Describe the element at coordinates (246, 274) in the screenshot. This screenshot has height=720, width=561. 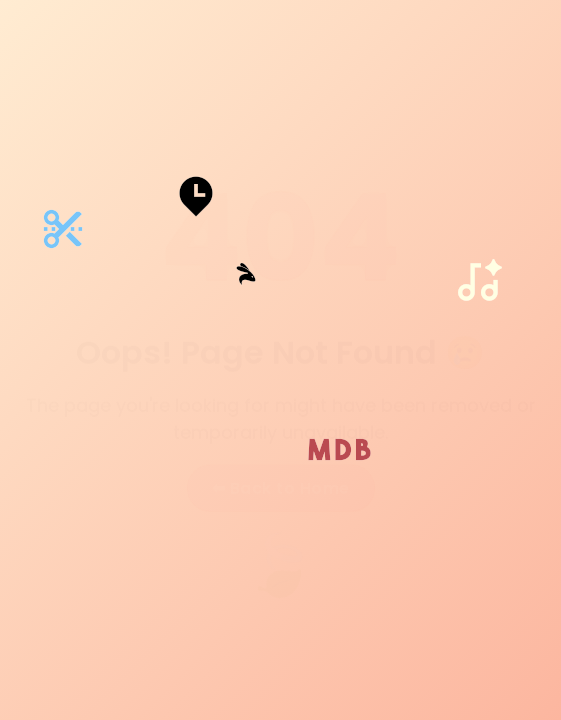
I see `keploy brand logo` at that location.